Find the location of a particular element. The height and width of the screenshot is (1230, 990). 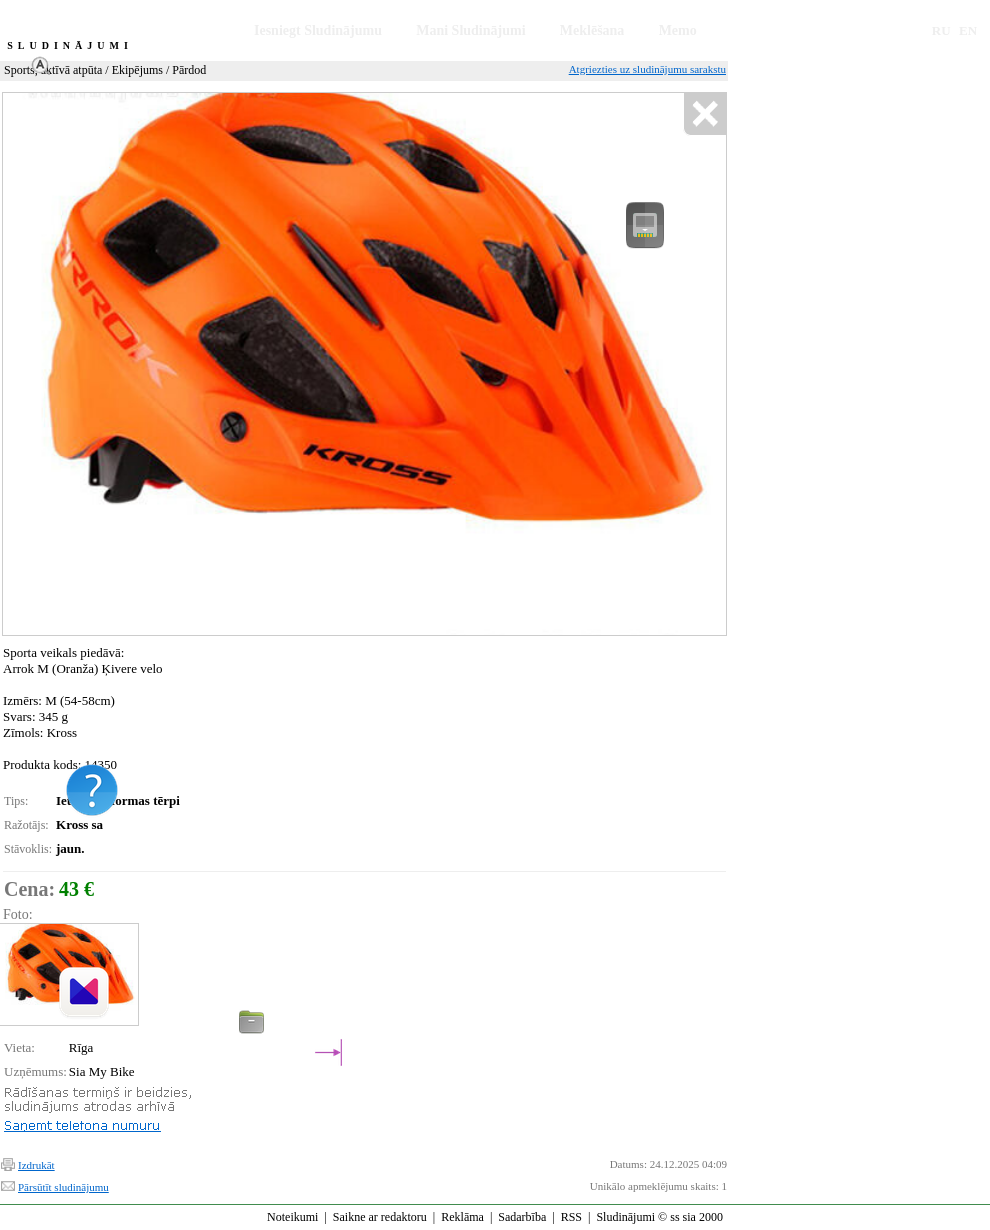

jump to the last item or end of list is located at coordinates (328, 1052).